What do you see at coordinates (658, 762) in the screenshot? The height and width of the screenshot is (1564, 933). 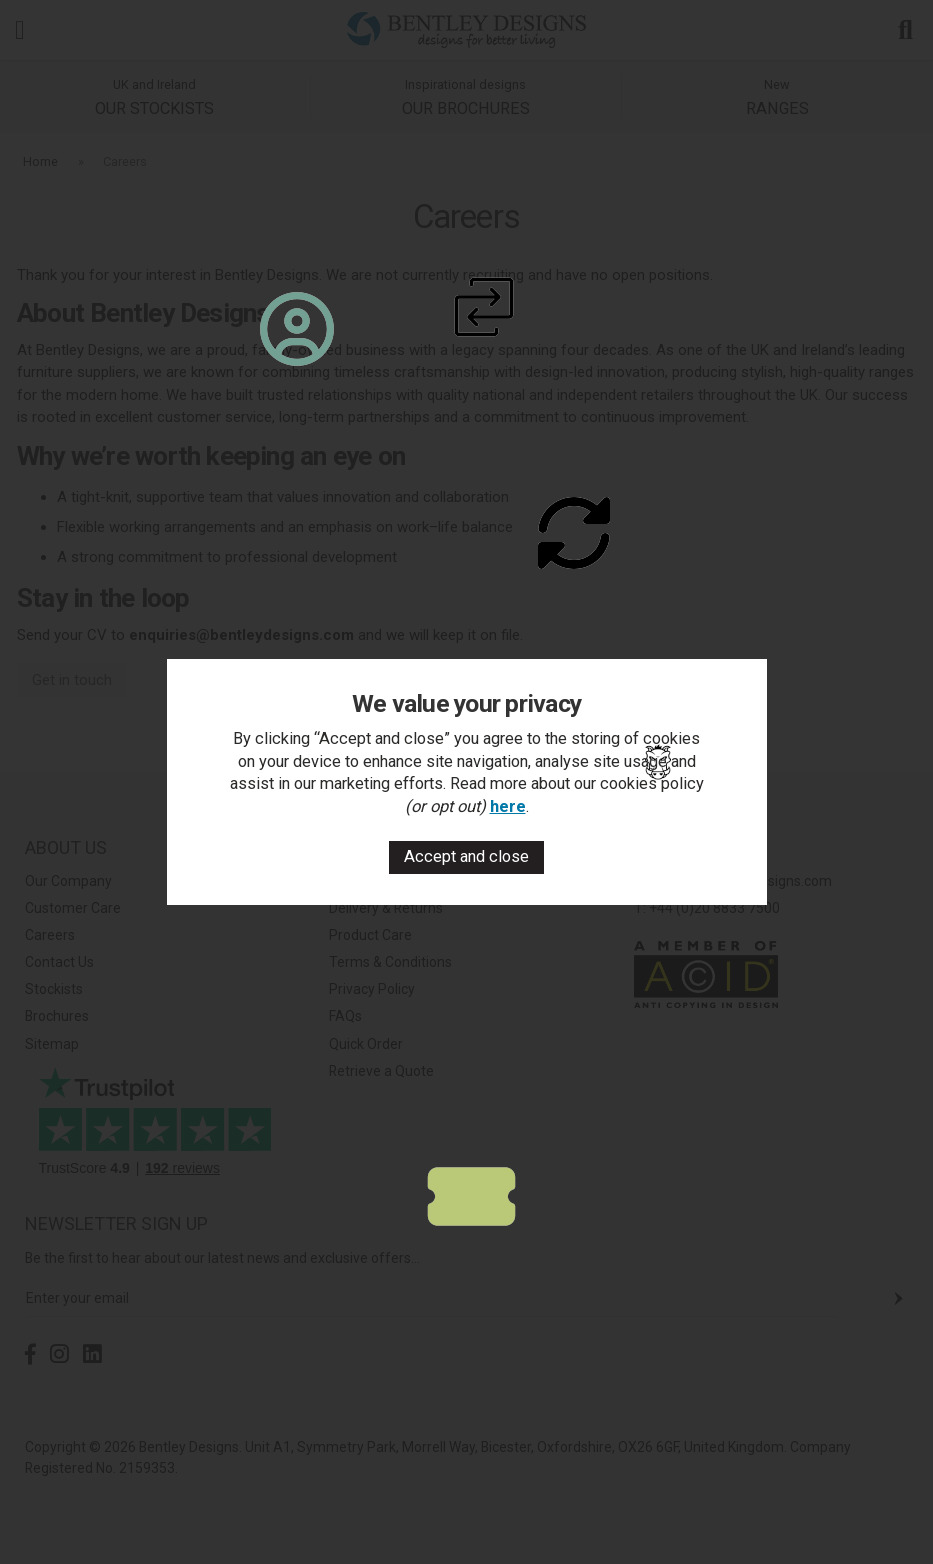 I see `grunt javascript task runner logo` at bounding box center [658, 762].